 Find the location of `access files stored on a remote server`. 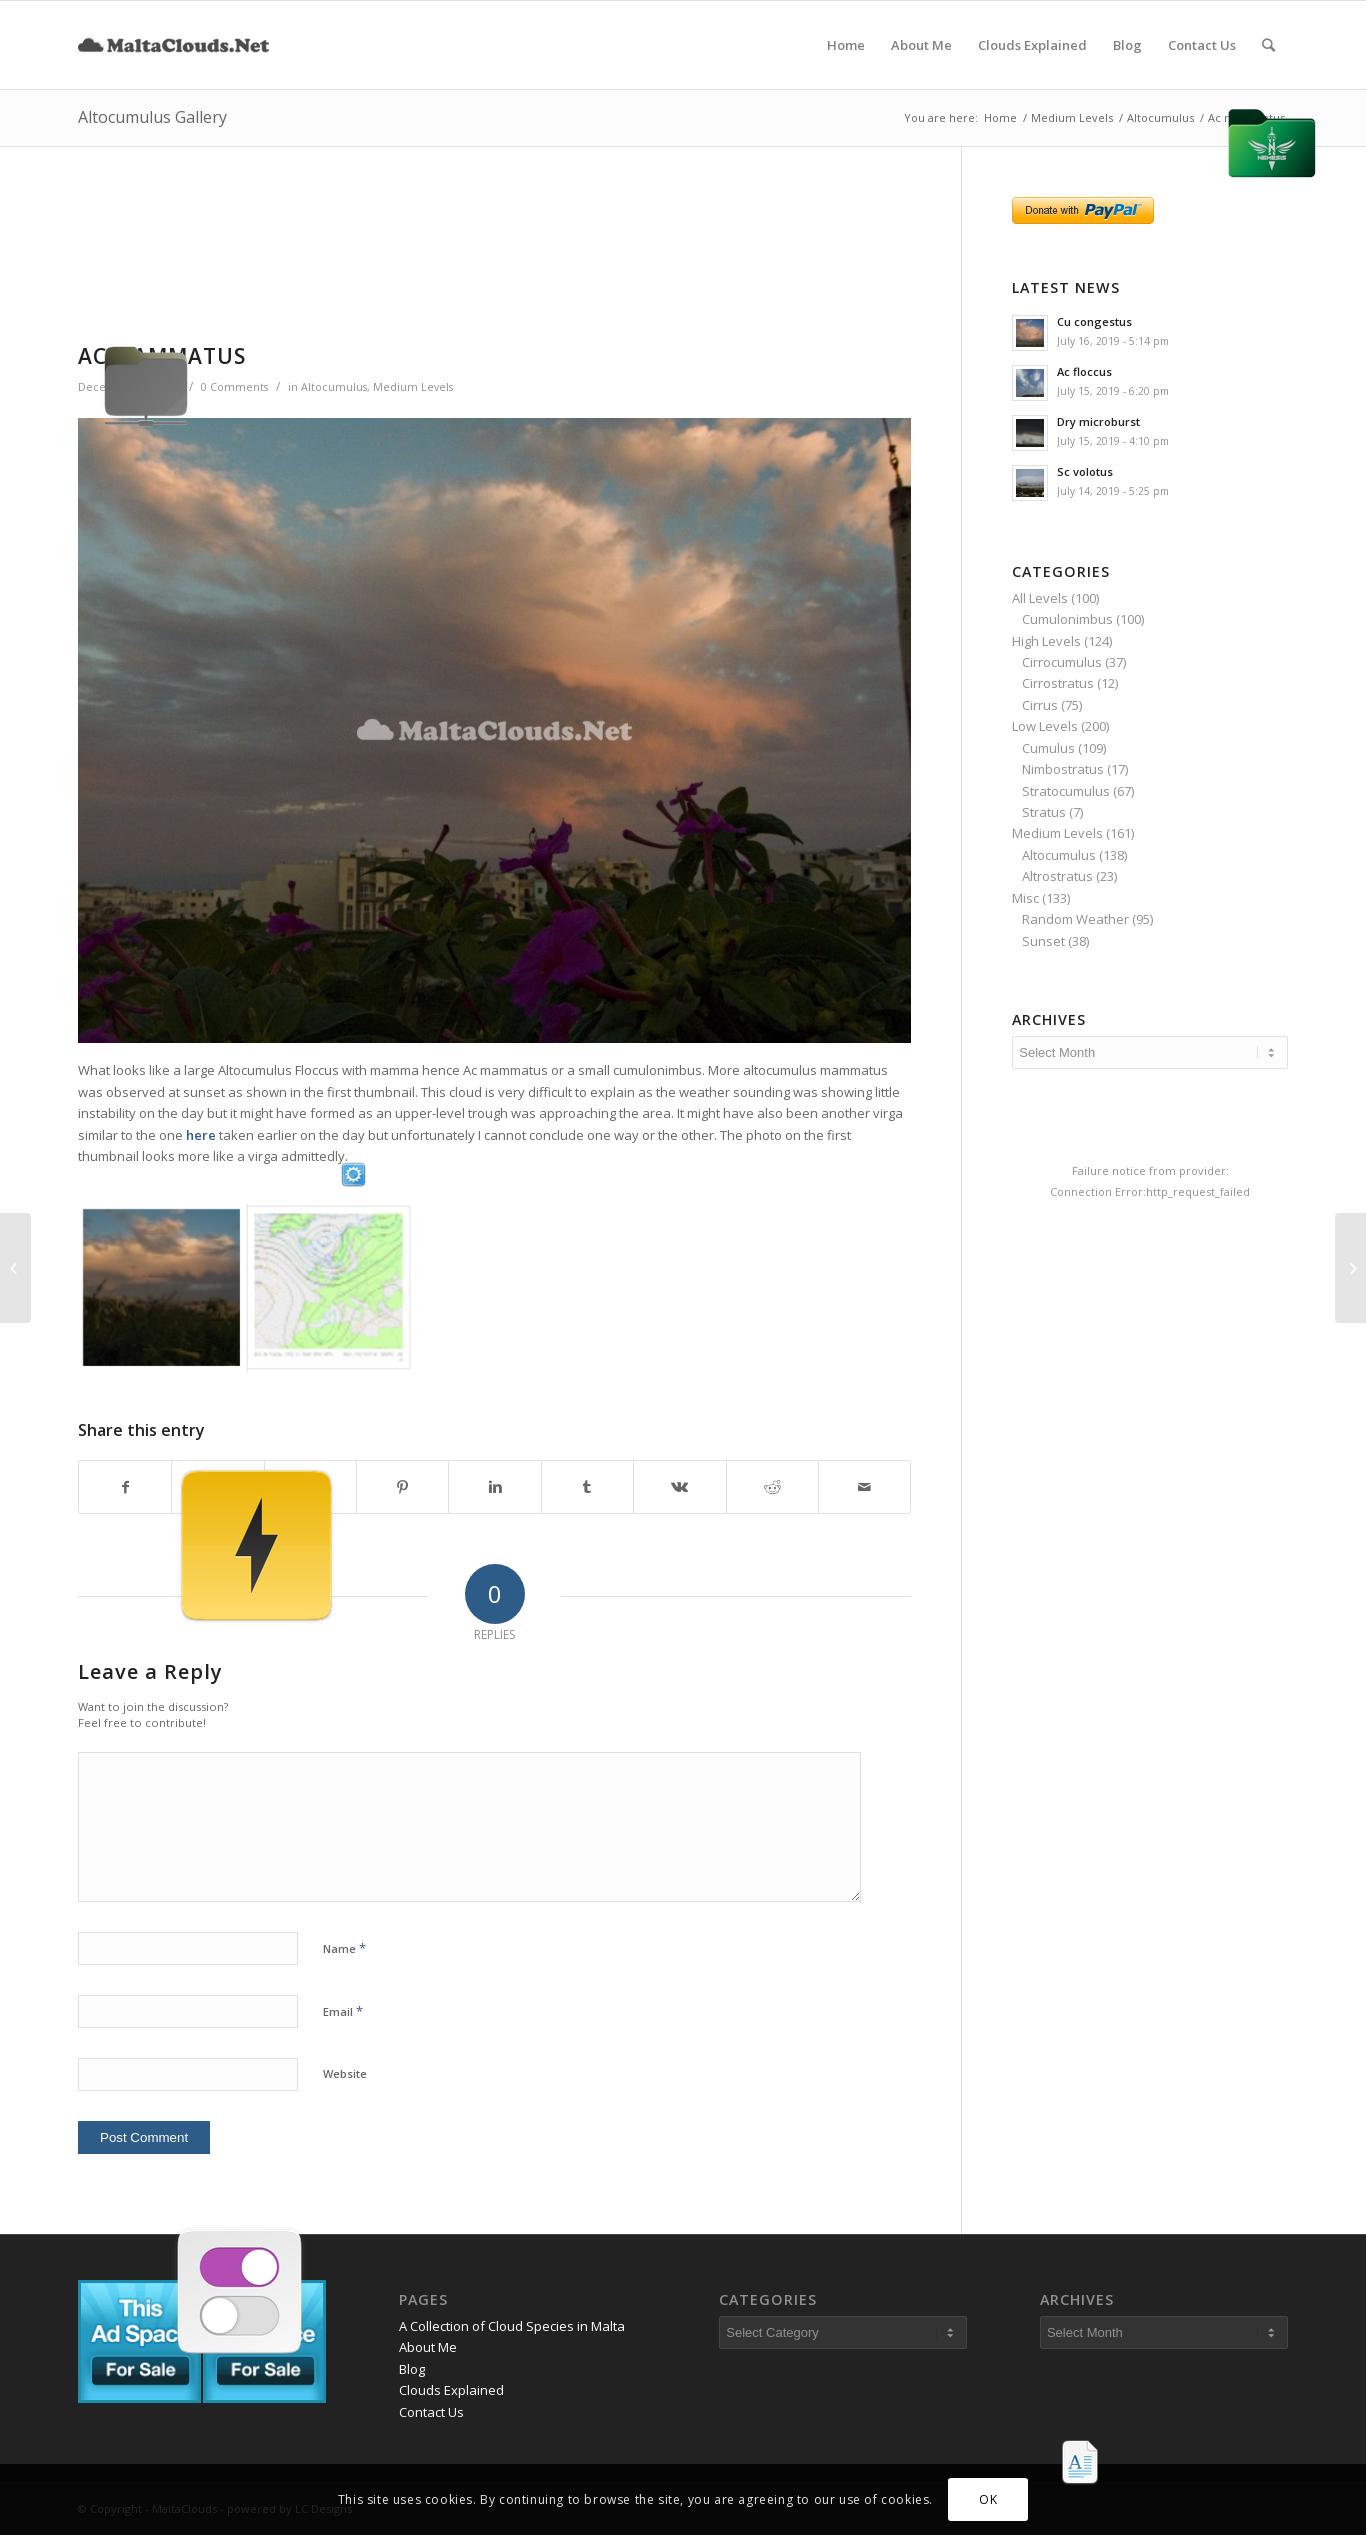

access files stored on a remote server is located at coordinates (146, 385).